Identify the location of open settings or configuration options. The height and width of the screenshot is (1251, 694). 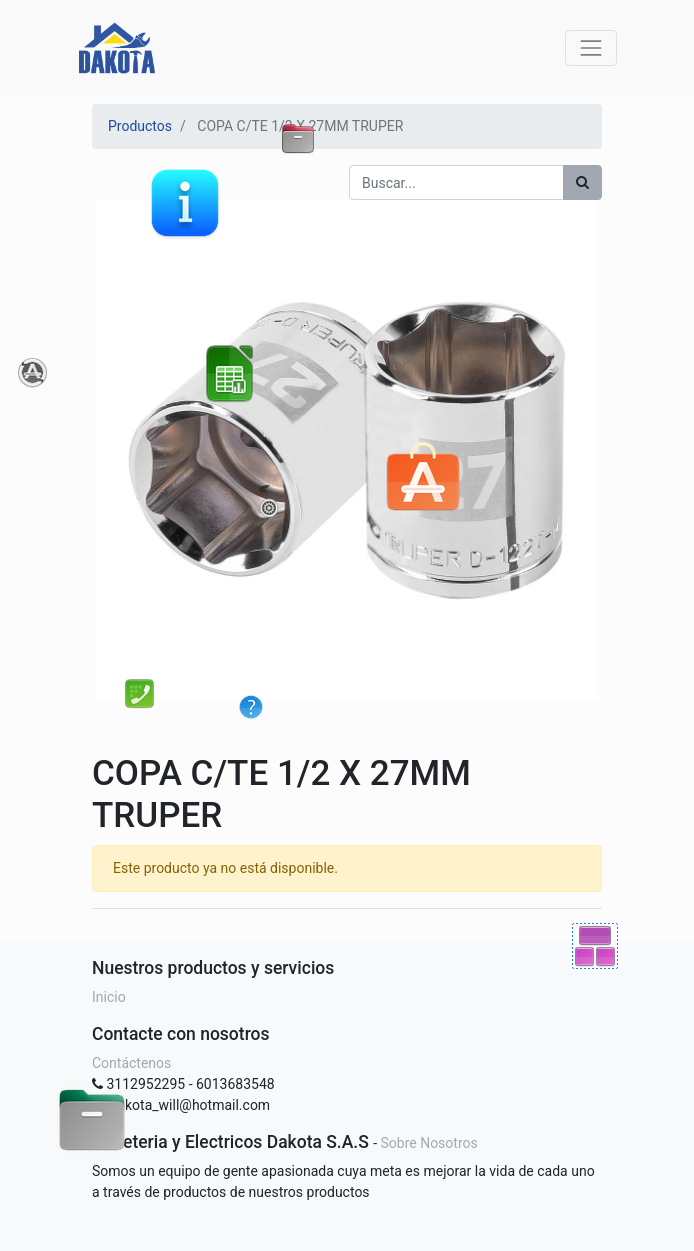
(269, 508).